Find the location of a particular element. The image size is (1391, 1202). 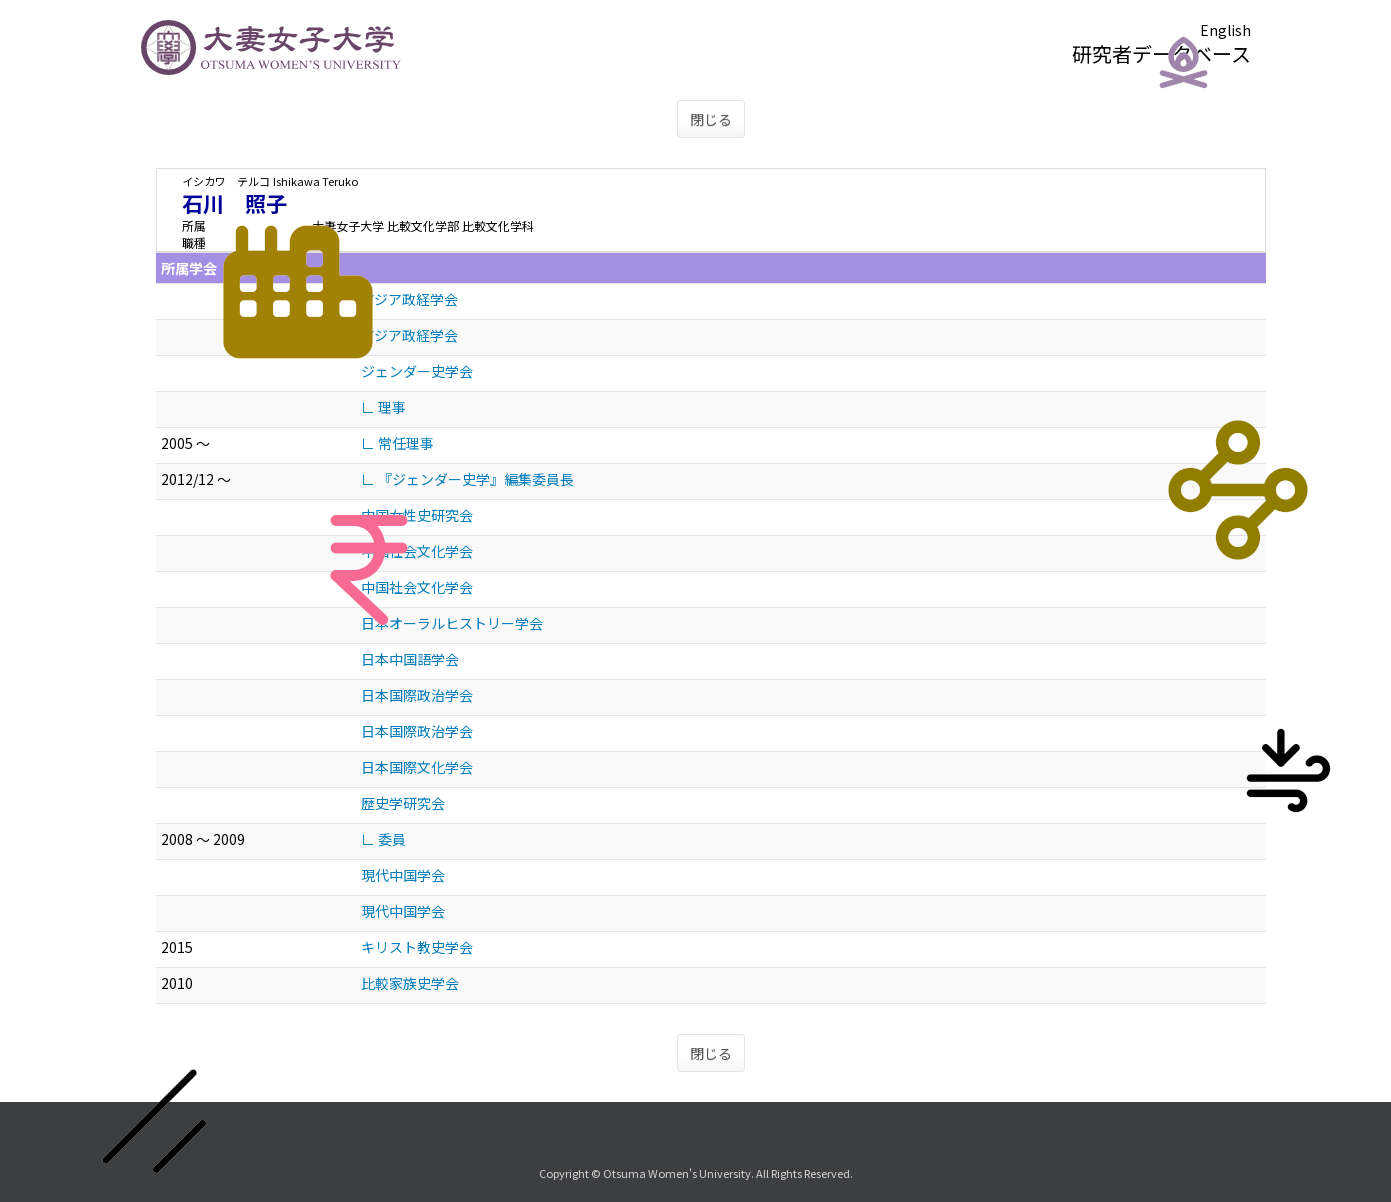

view price or amount in indian rupees is located at coordinates (369, 570).